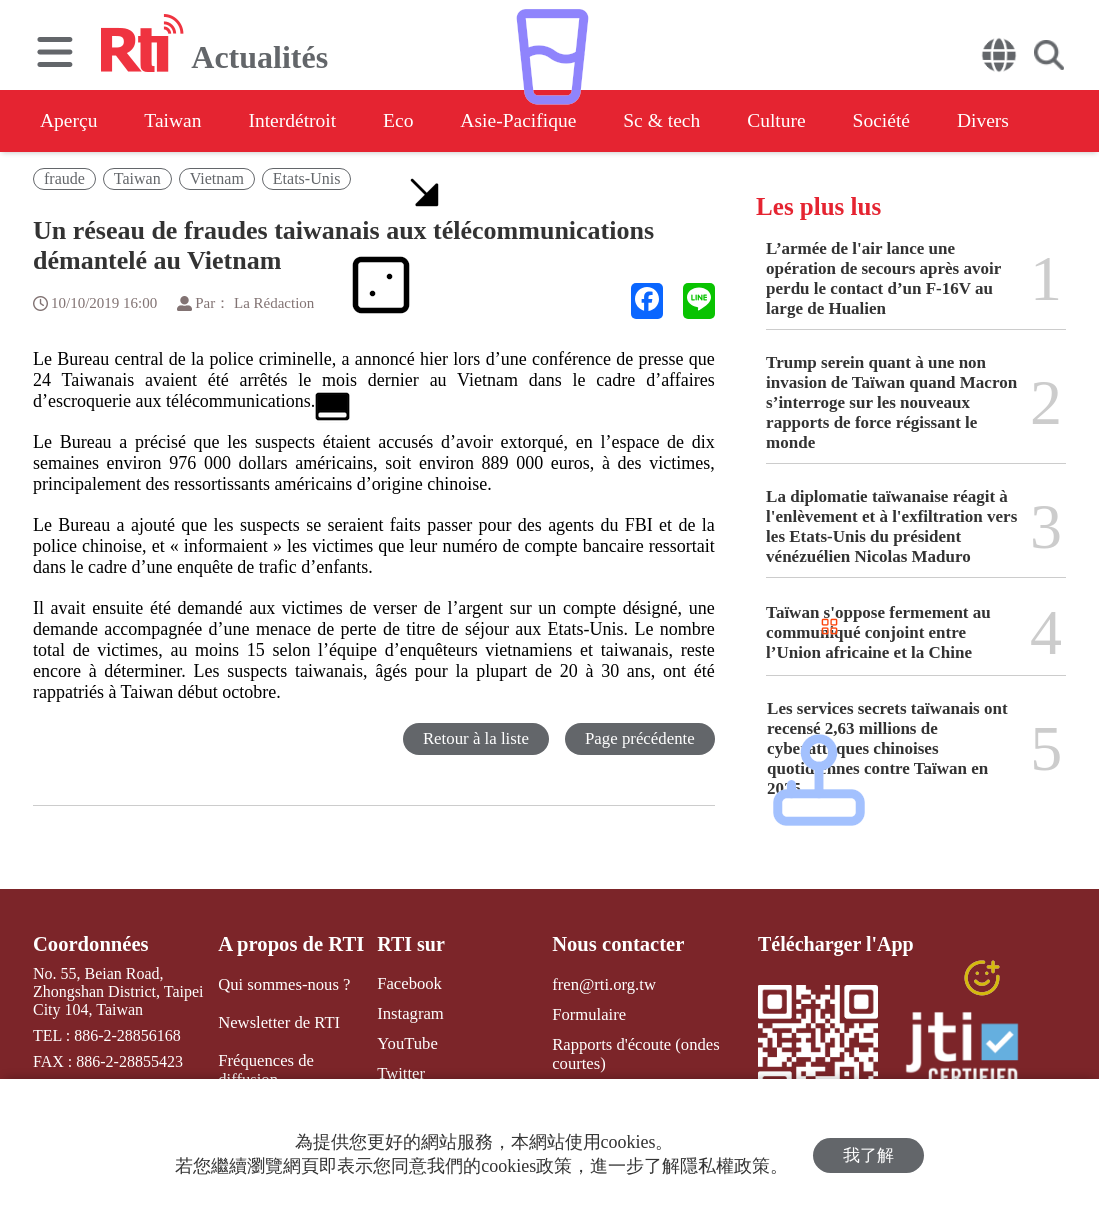 The width and height of the screenshot is (1099, 1229). What do you see at coordinates (552, 54) in the screenshot?
I see `track your daily water intake` at bounding box center [552, 54].